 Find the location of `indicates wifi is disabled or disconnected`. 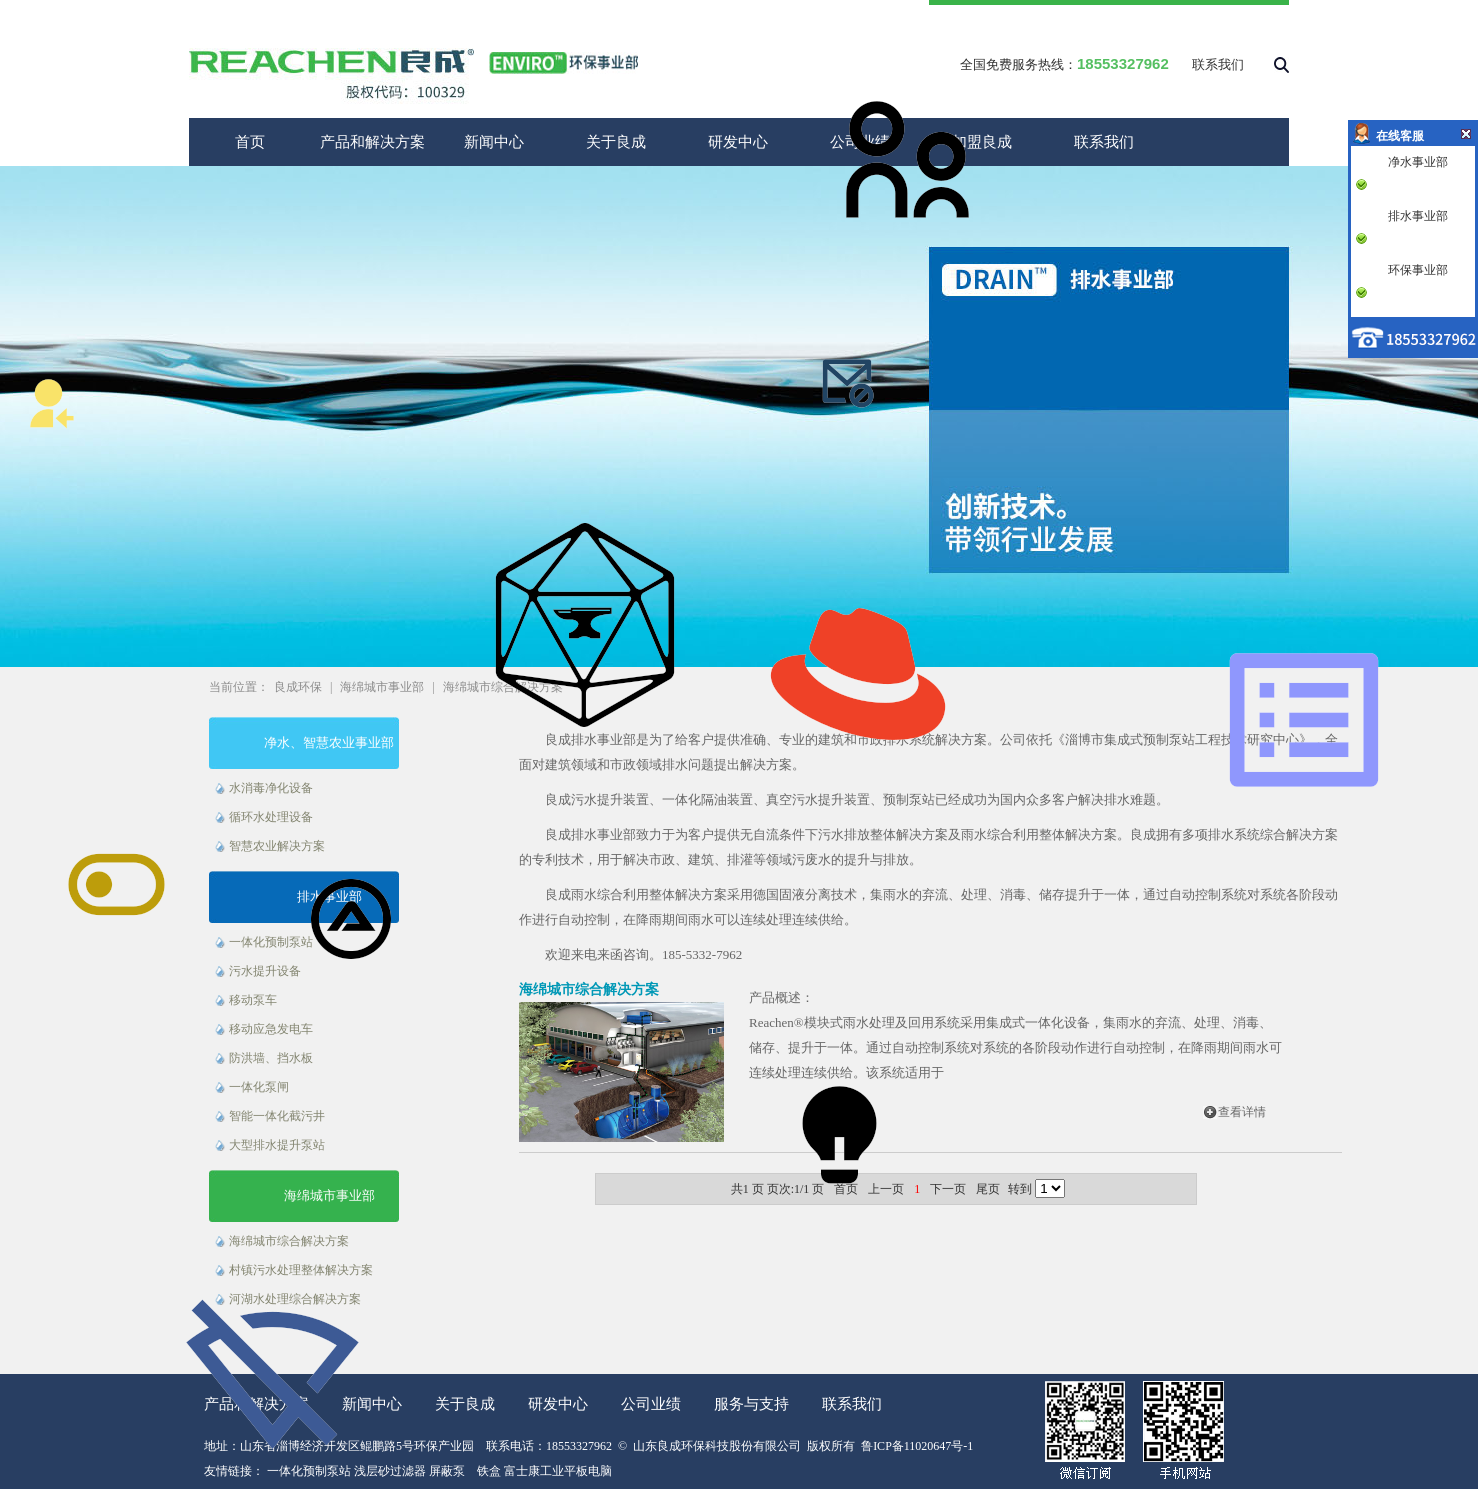

indicates wifi is disabled or disconnected is located at coordinates (272, 1380).